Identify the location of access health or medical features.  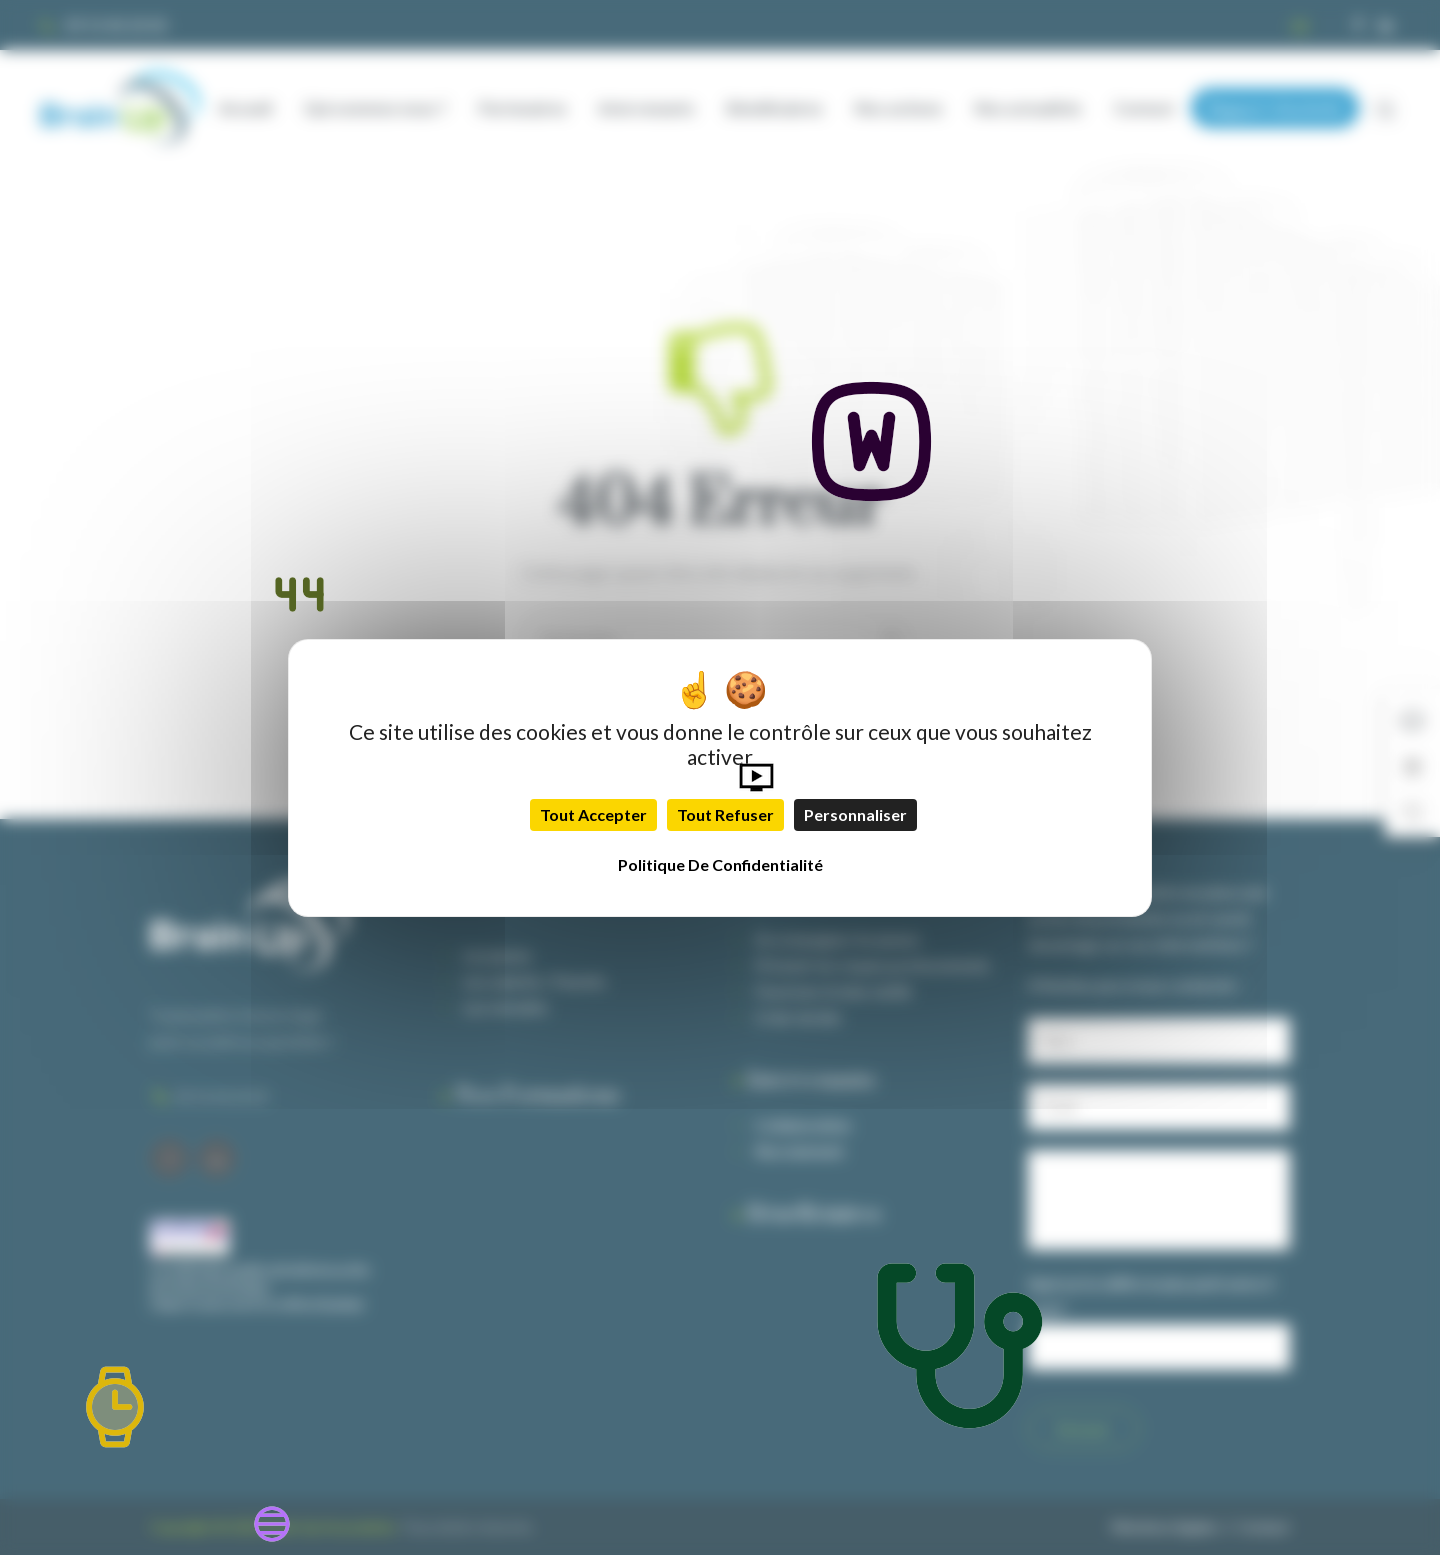
(955, 1341).